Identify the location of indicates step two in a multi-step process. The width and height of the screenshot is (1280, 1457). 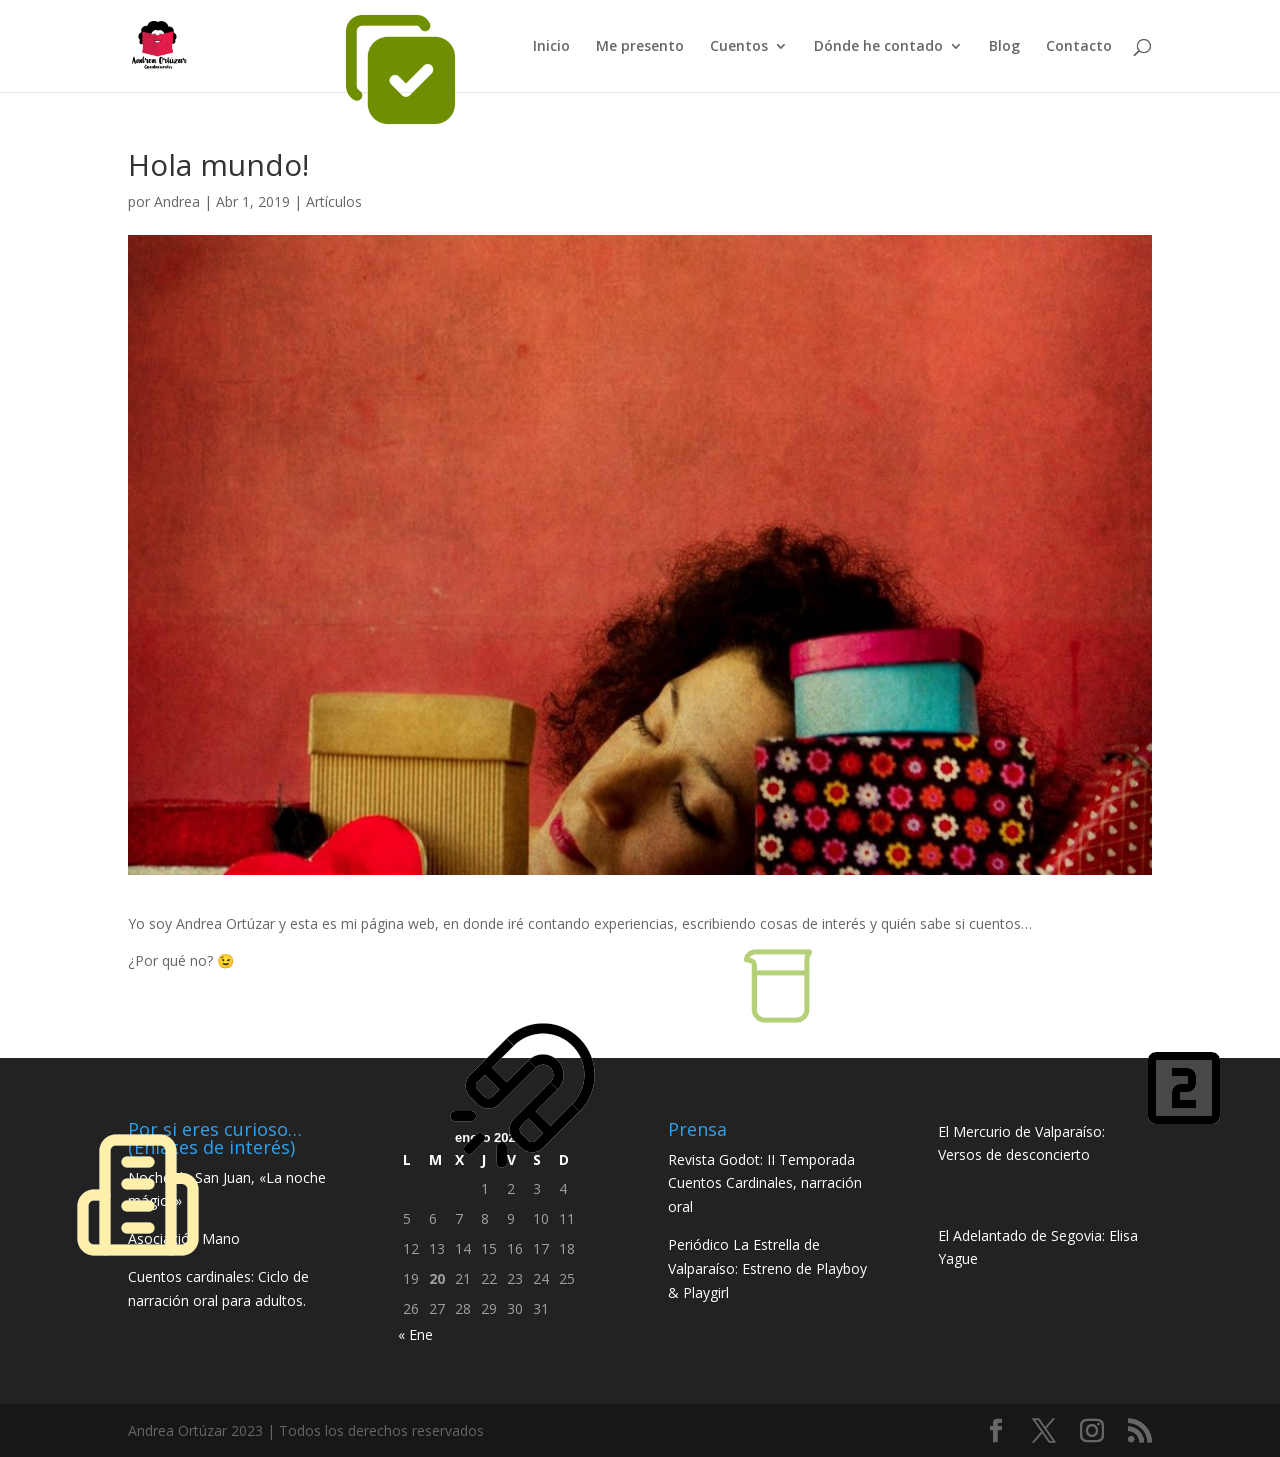
(1184, 1088).